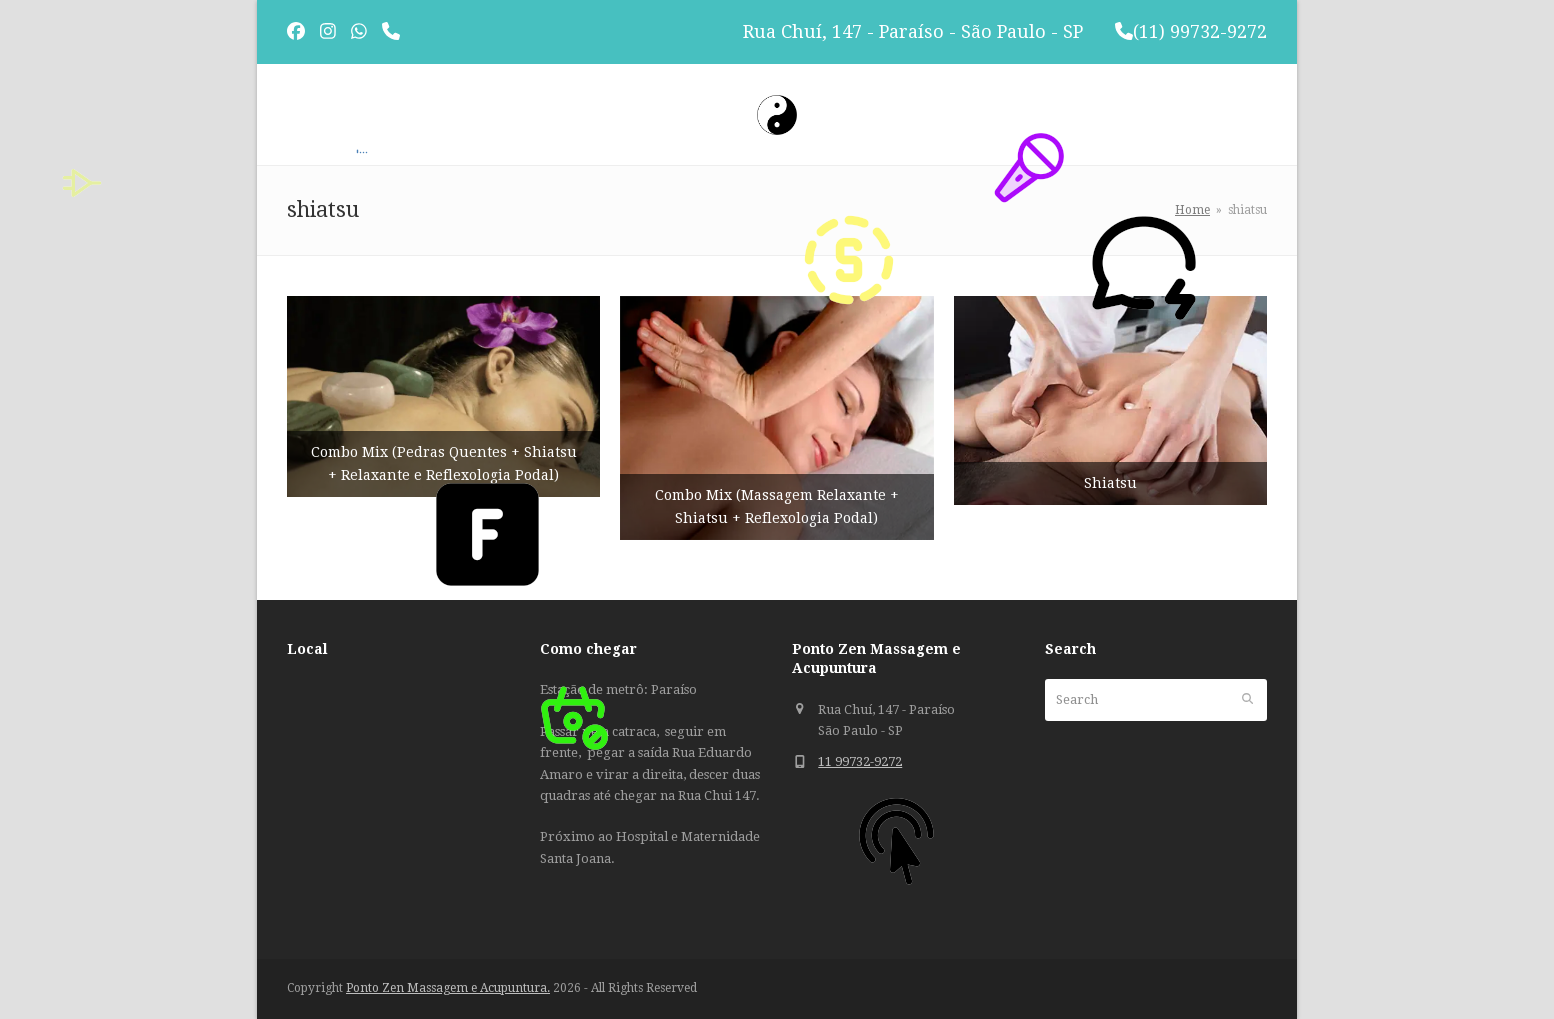 This screenshot has height=1019, width=1554. I want to click on tap or click interaction indicator, so click(896, 841).